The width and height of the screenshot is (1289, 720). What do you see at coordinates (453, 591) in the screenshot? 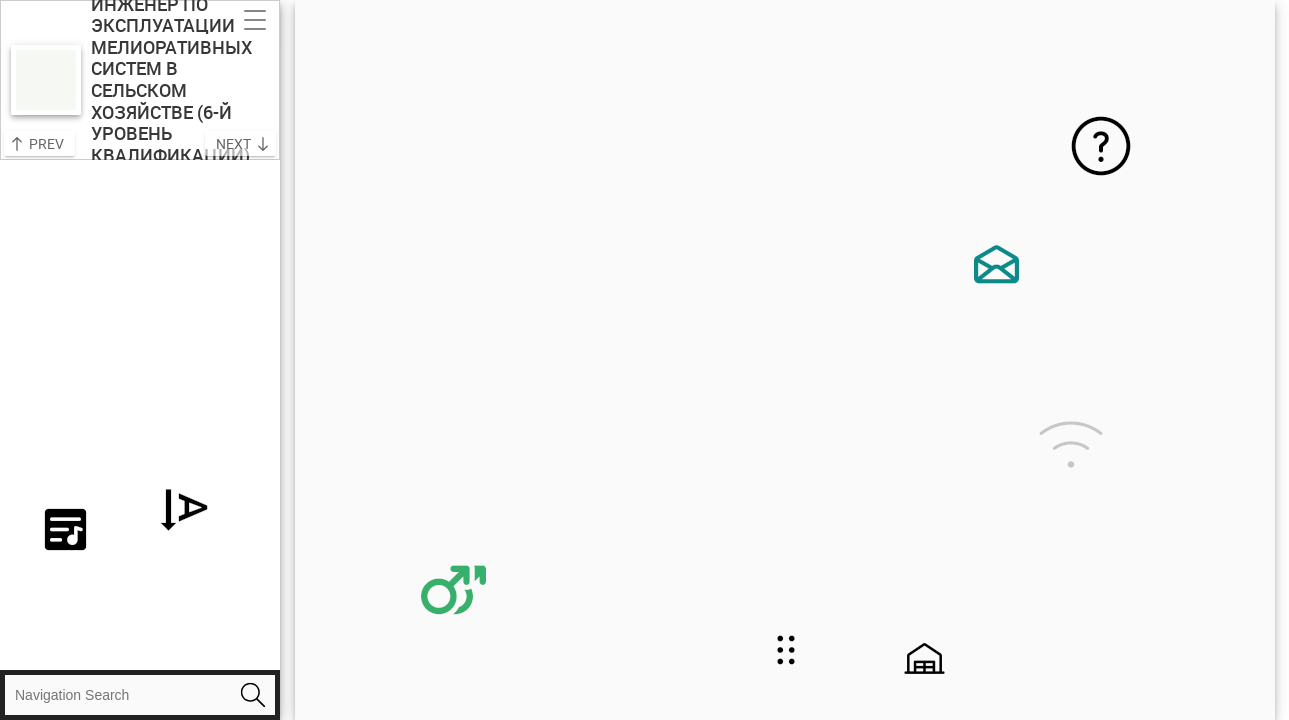
I see `indicates male-male relationship or gay men` at bounding box center [453, 591].